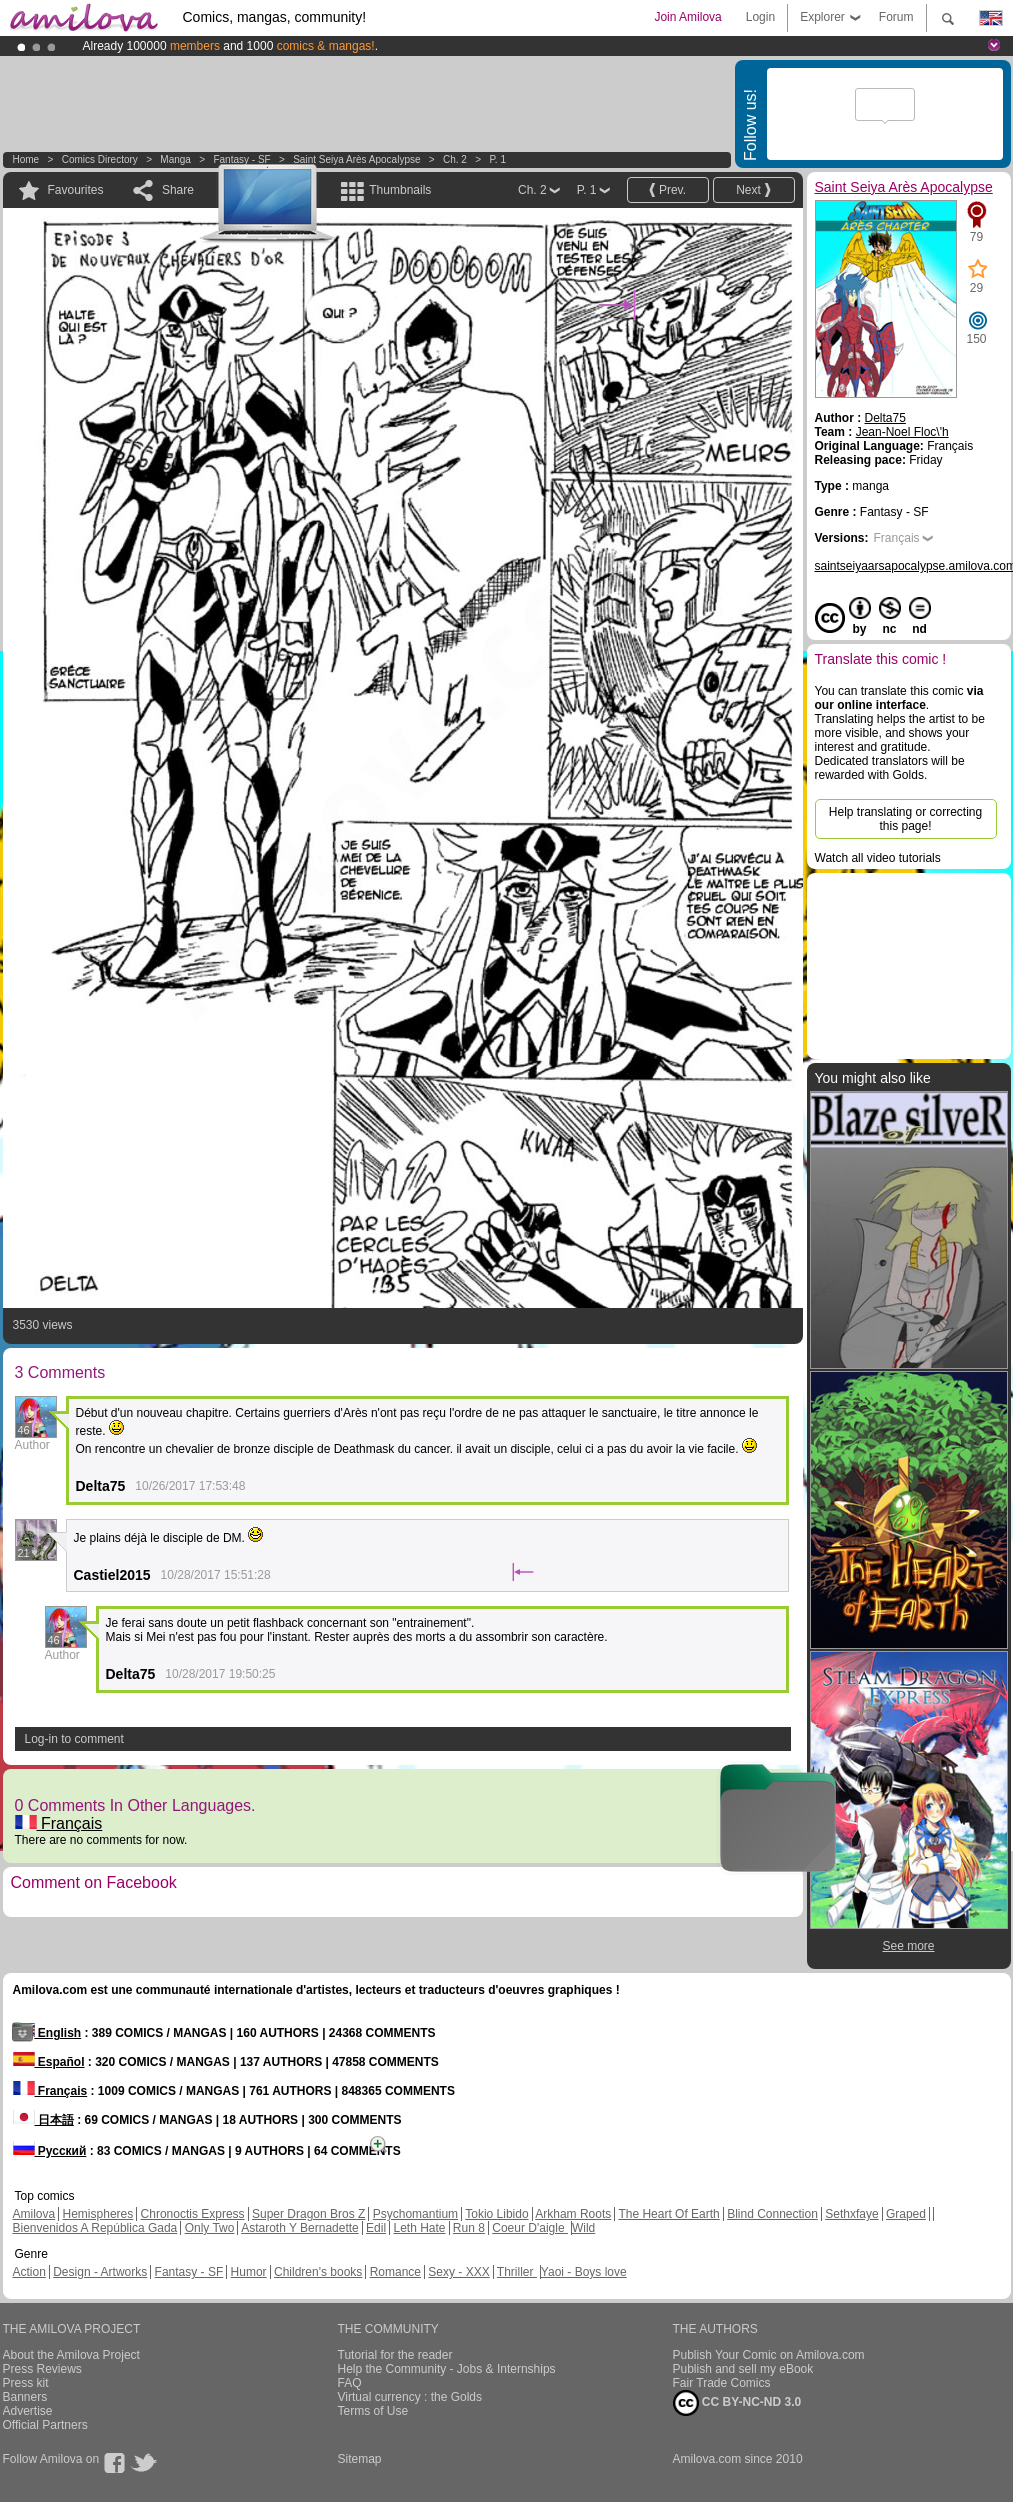 Image resolution: width=1013 pixels, height=2502 pixels. Describe the element at coordinates (617, 305) in the screenshot. I see `jump to the last item in a list` at that location.